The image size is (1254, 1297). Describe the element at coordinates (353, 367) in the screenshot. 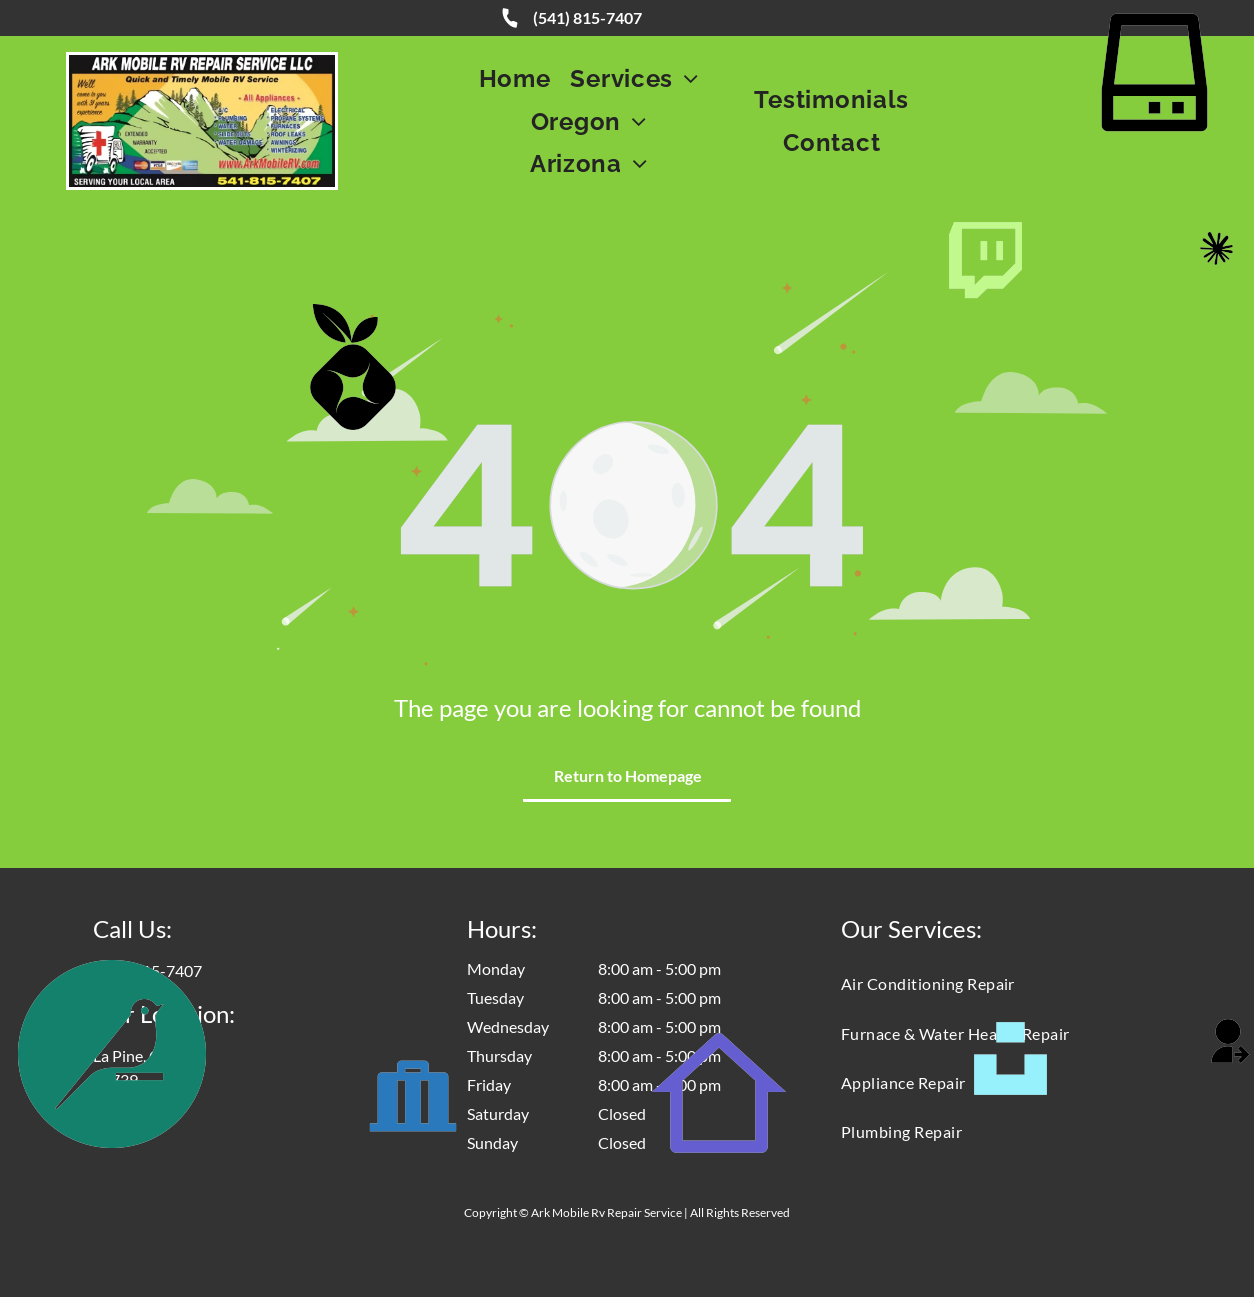

I see `open Pi-hole network ad blocker settings` at that location.